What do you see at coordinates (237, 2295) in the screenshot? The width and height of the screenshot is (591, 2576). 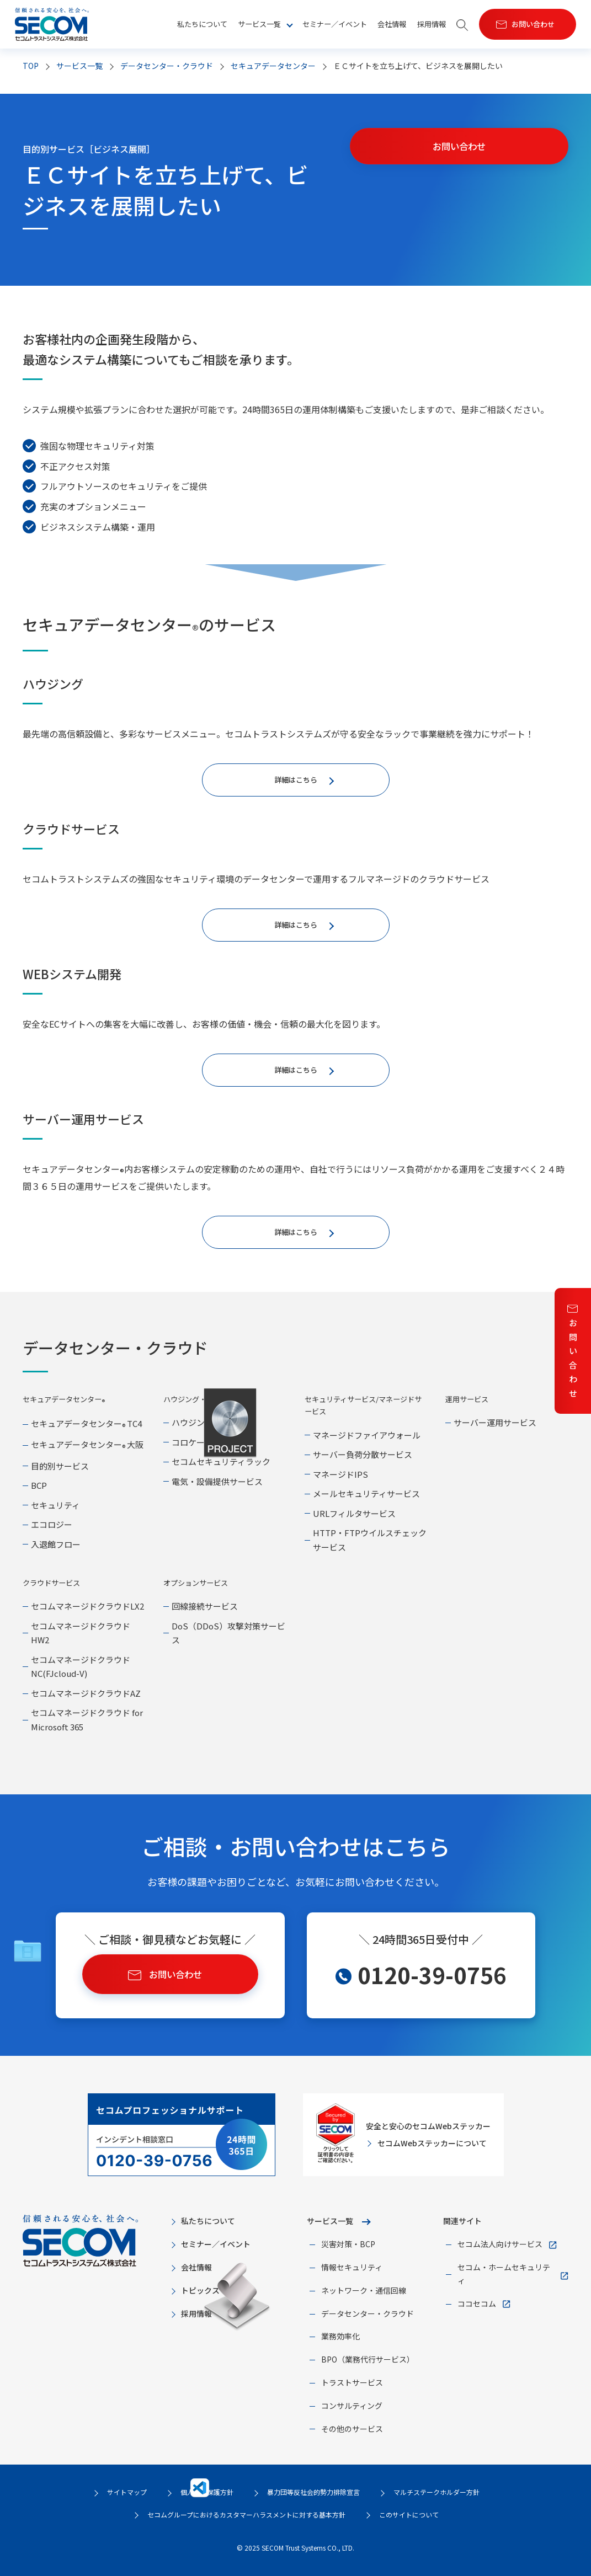 I see `run an AppleScript applet` at bounding box center [237, 2295].